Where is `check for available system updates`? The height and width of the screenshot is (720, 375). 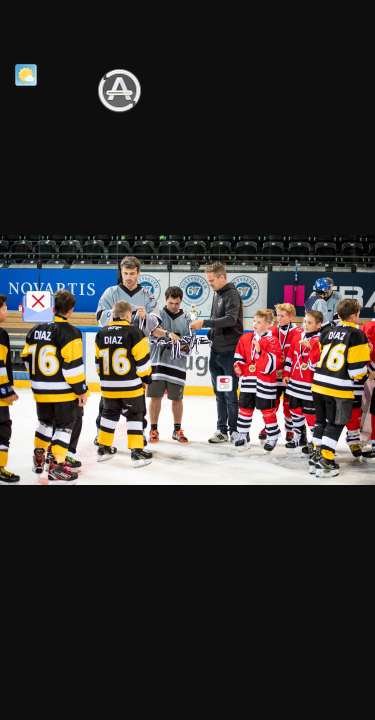 check for available system updates is located at coordinates (119, 90).